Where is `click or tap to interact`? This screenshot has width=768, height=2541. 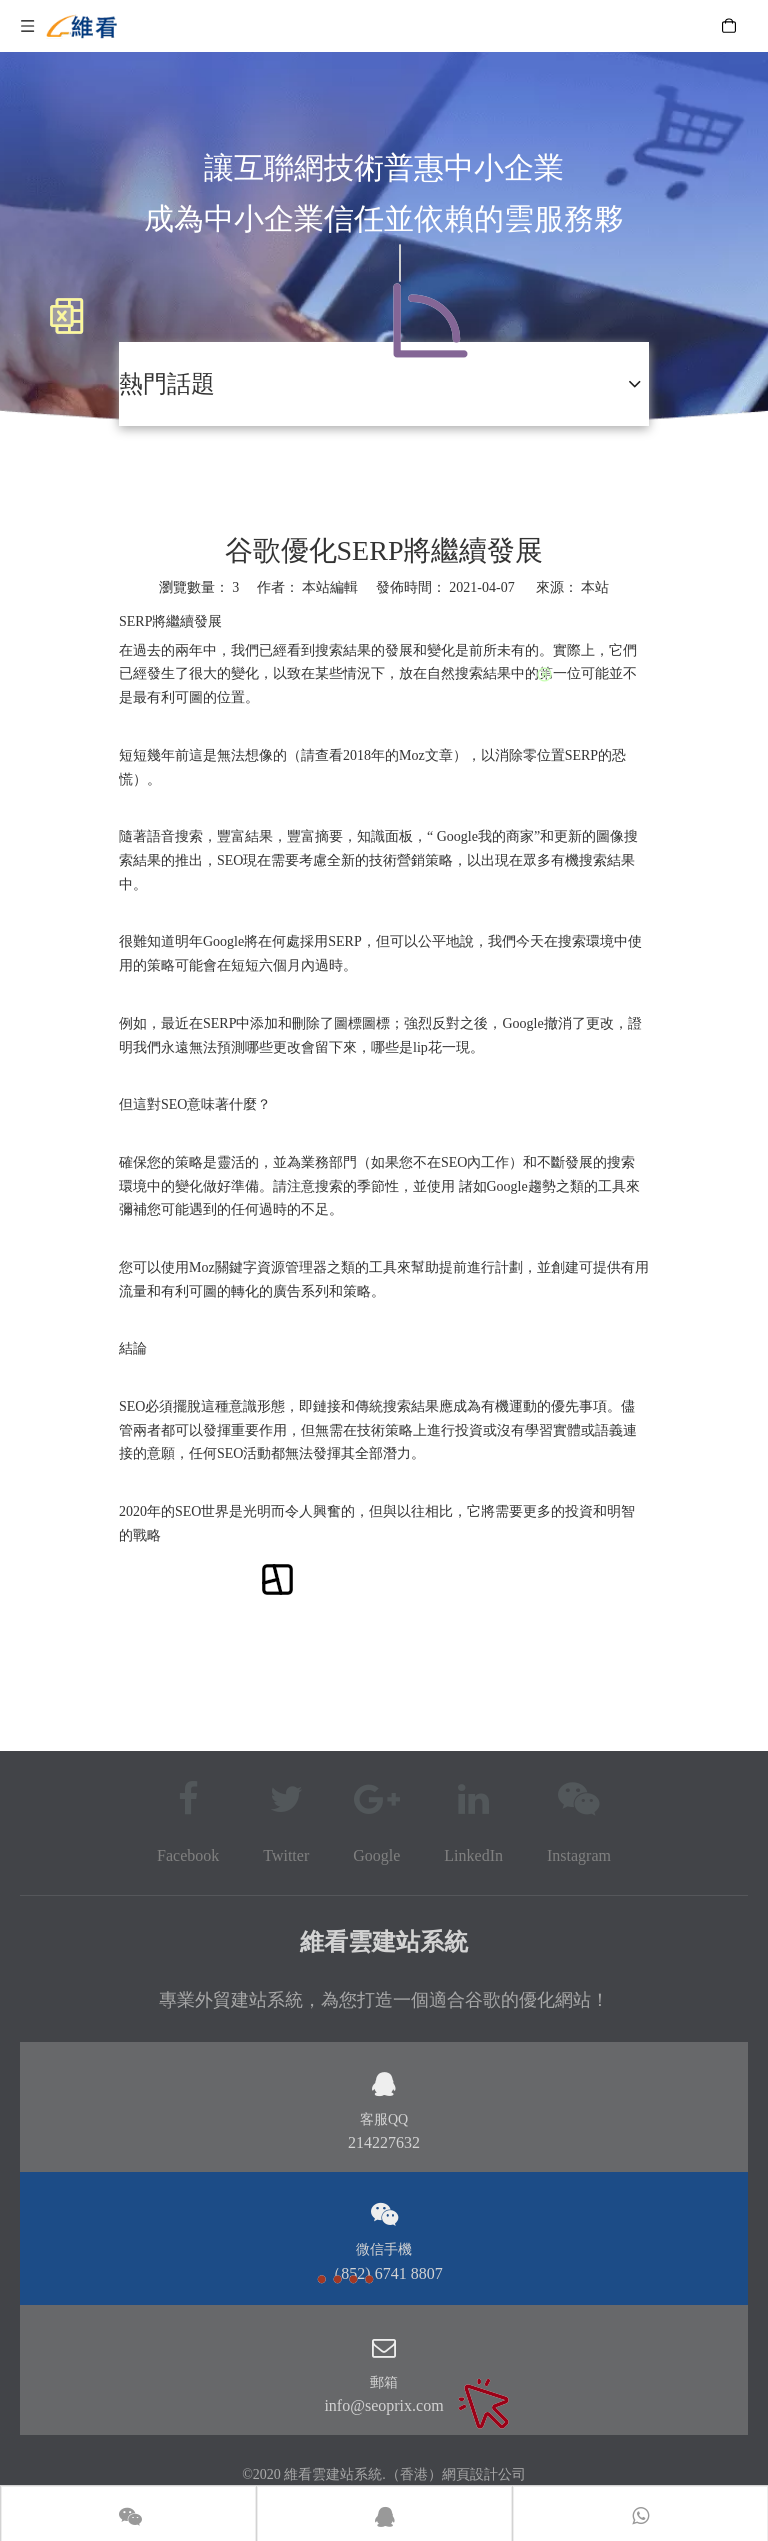
click or tap to interact is located at coordinates (486, 2406).